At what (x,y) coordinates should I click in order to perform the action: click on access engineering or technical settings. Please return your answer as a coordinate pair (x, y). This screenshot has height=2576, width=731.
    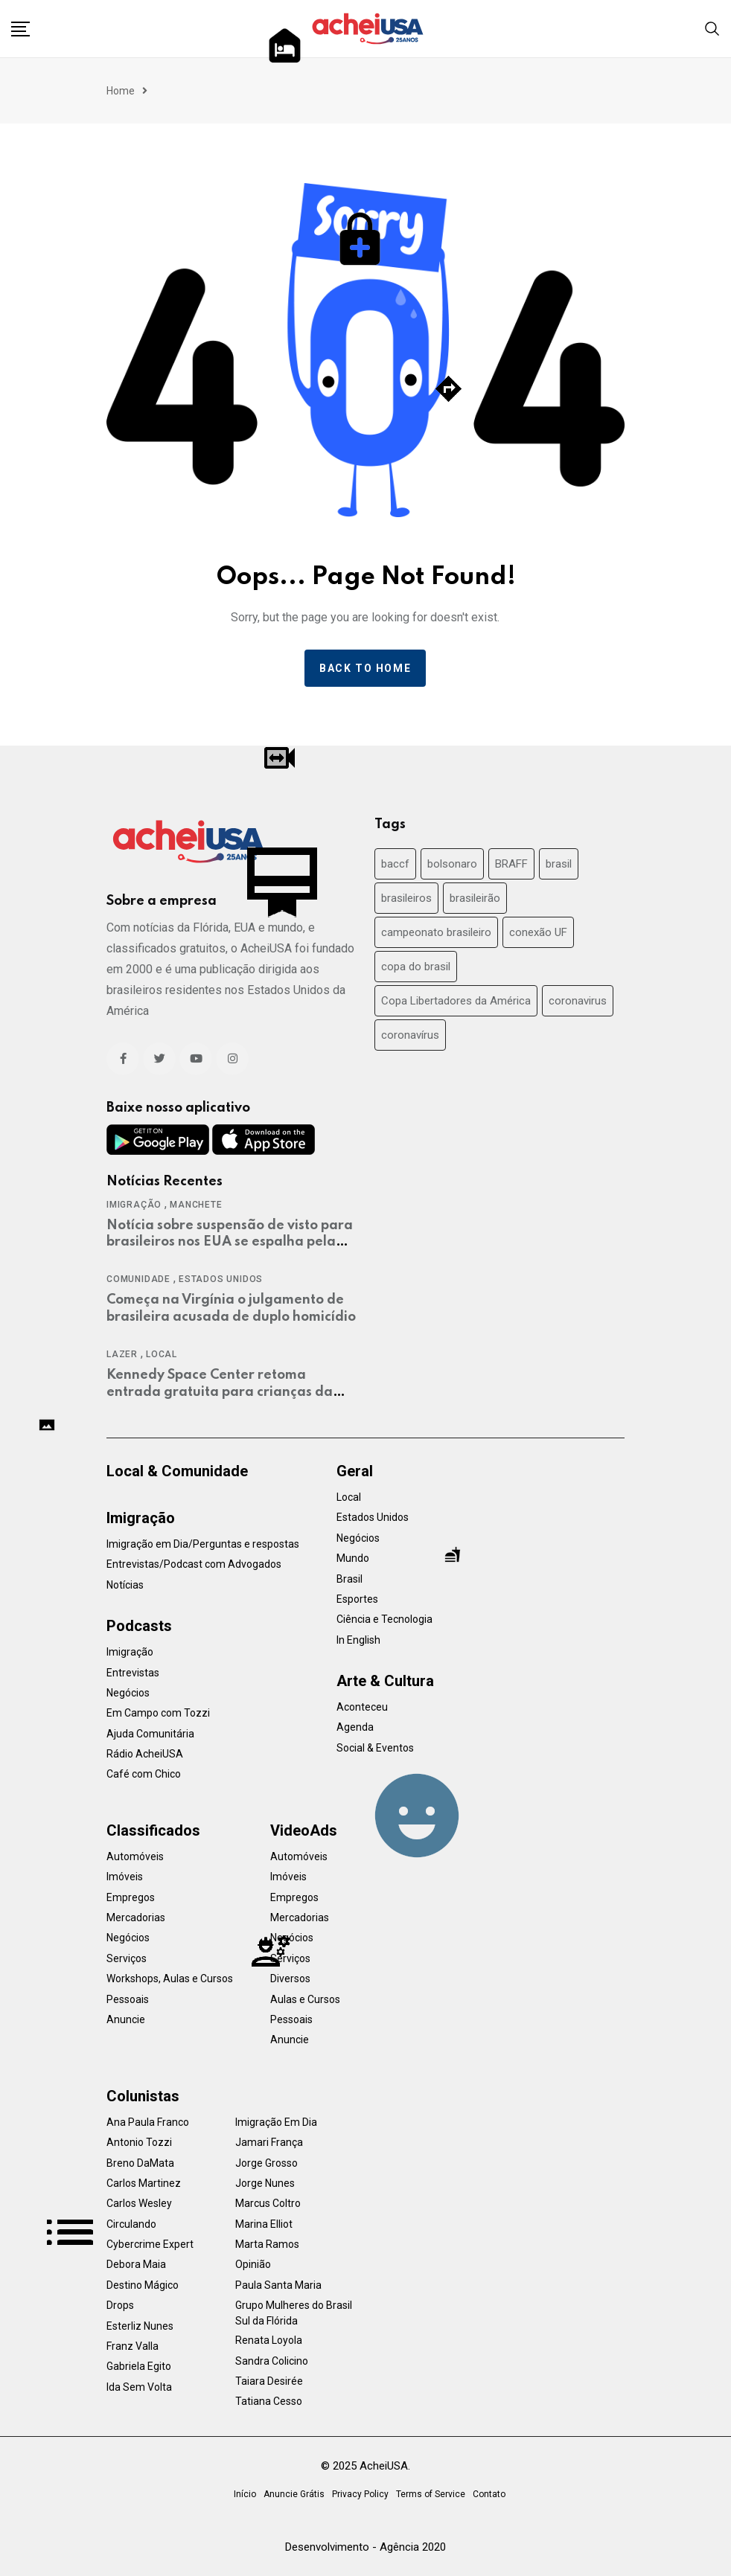
    Looking at the image, I should click on (271, 1951).